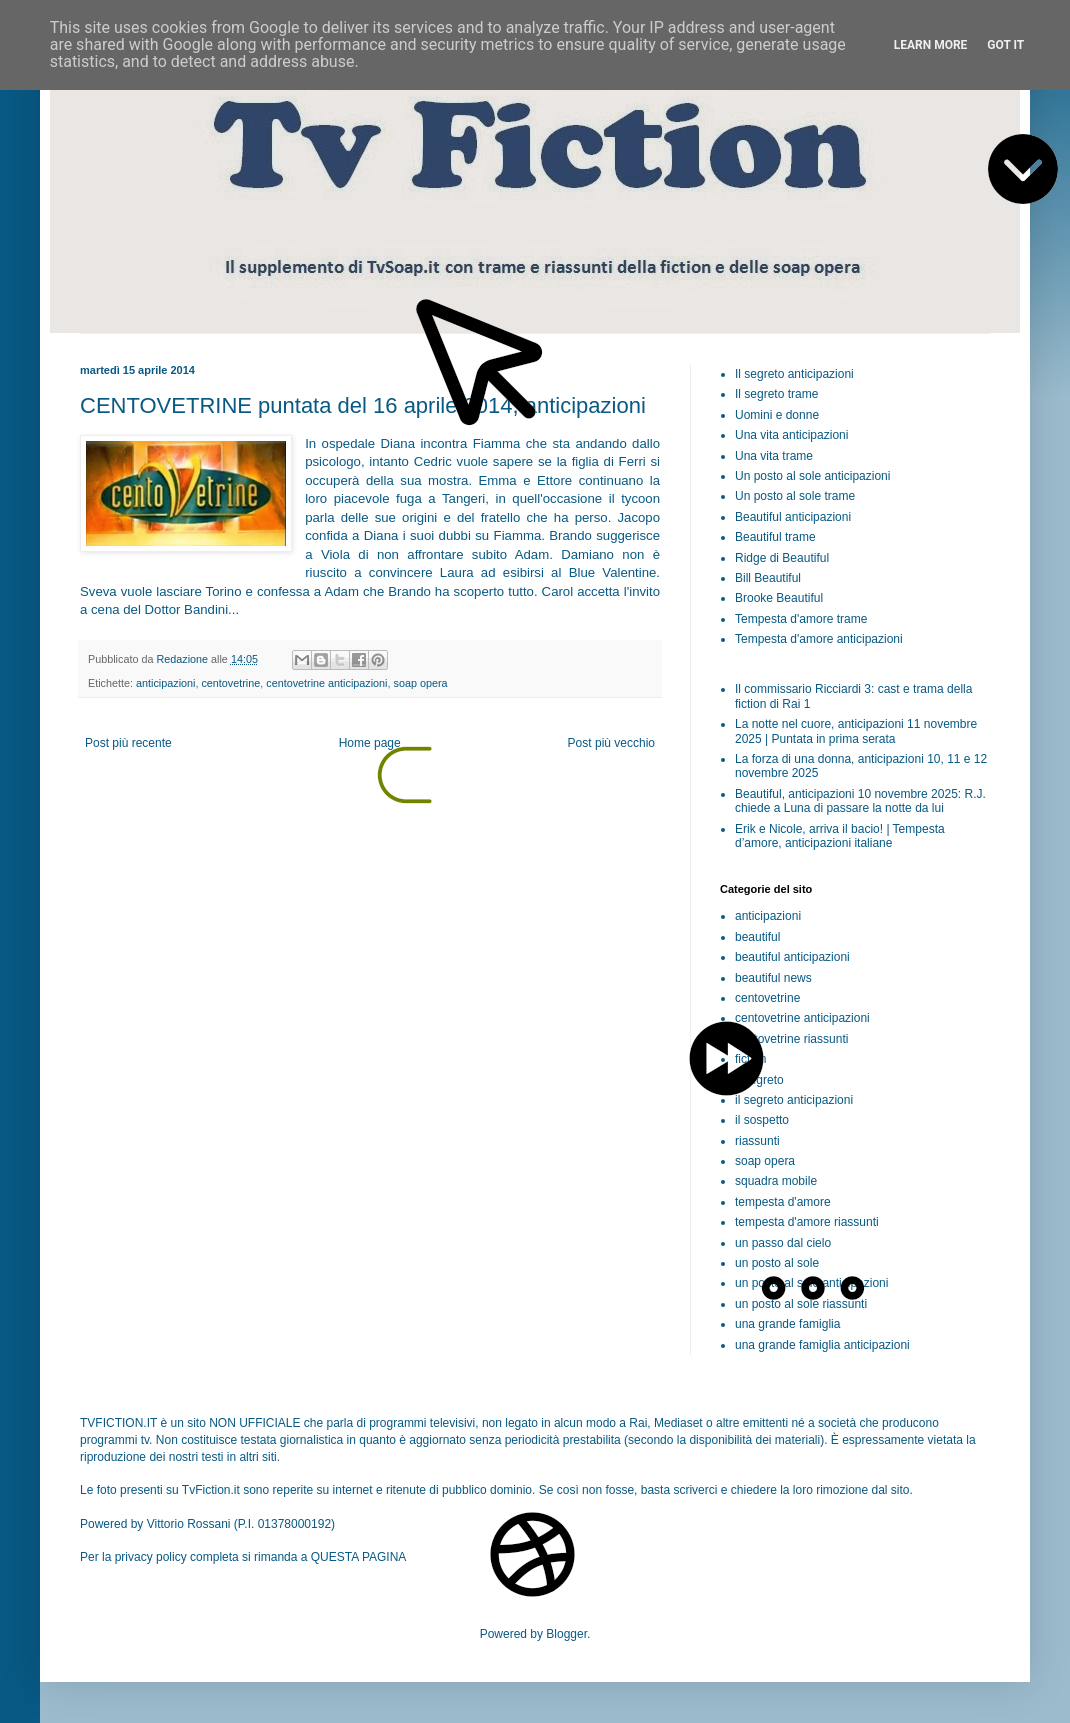  I want to click on visit dribbble profile or portfolio, so click(532, 1554).